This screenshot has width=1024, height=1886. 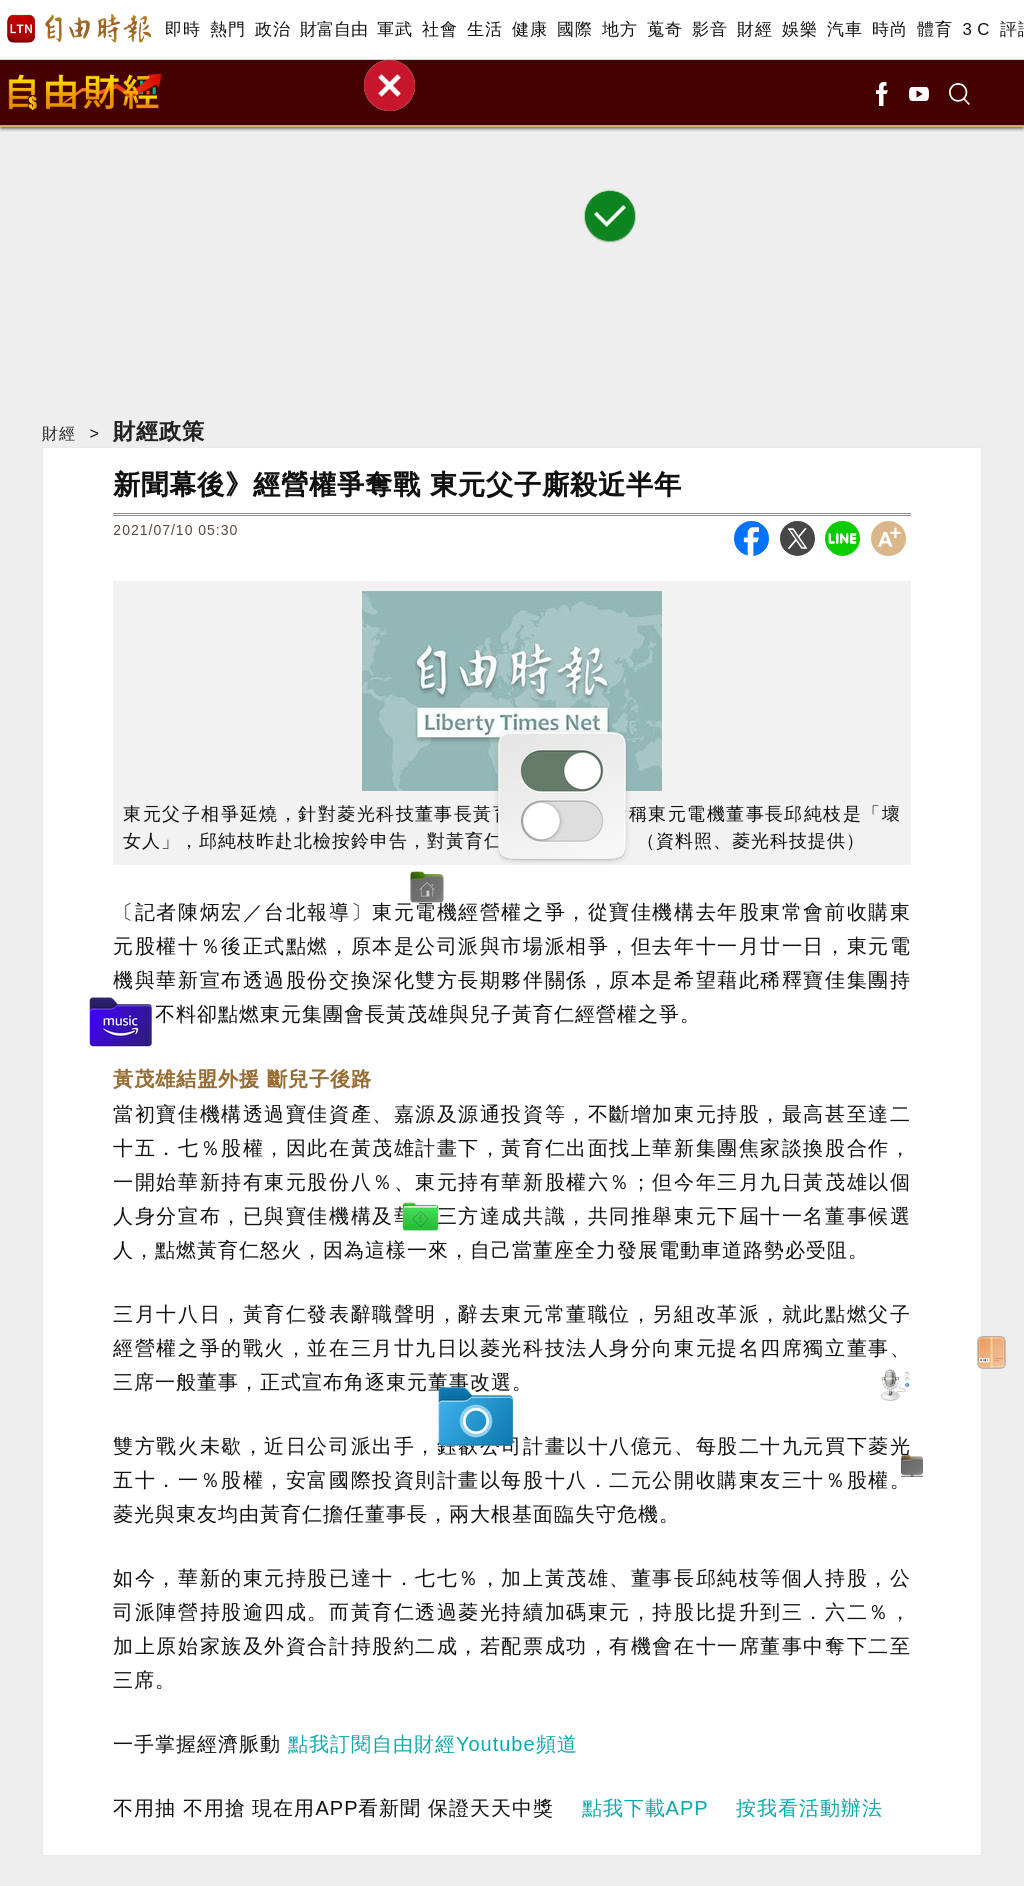 I want to click on access your home folder, so click(x=427, y=887).